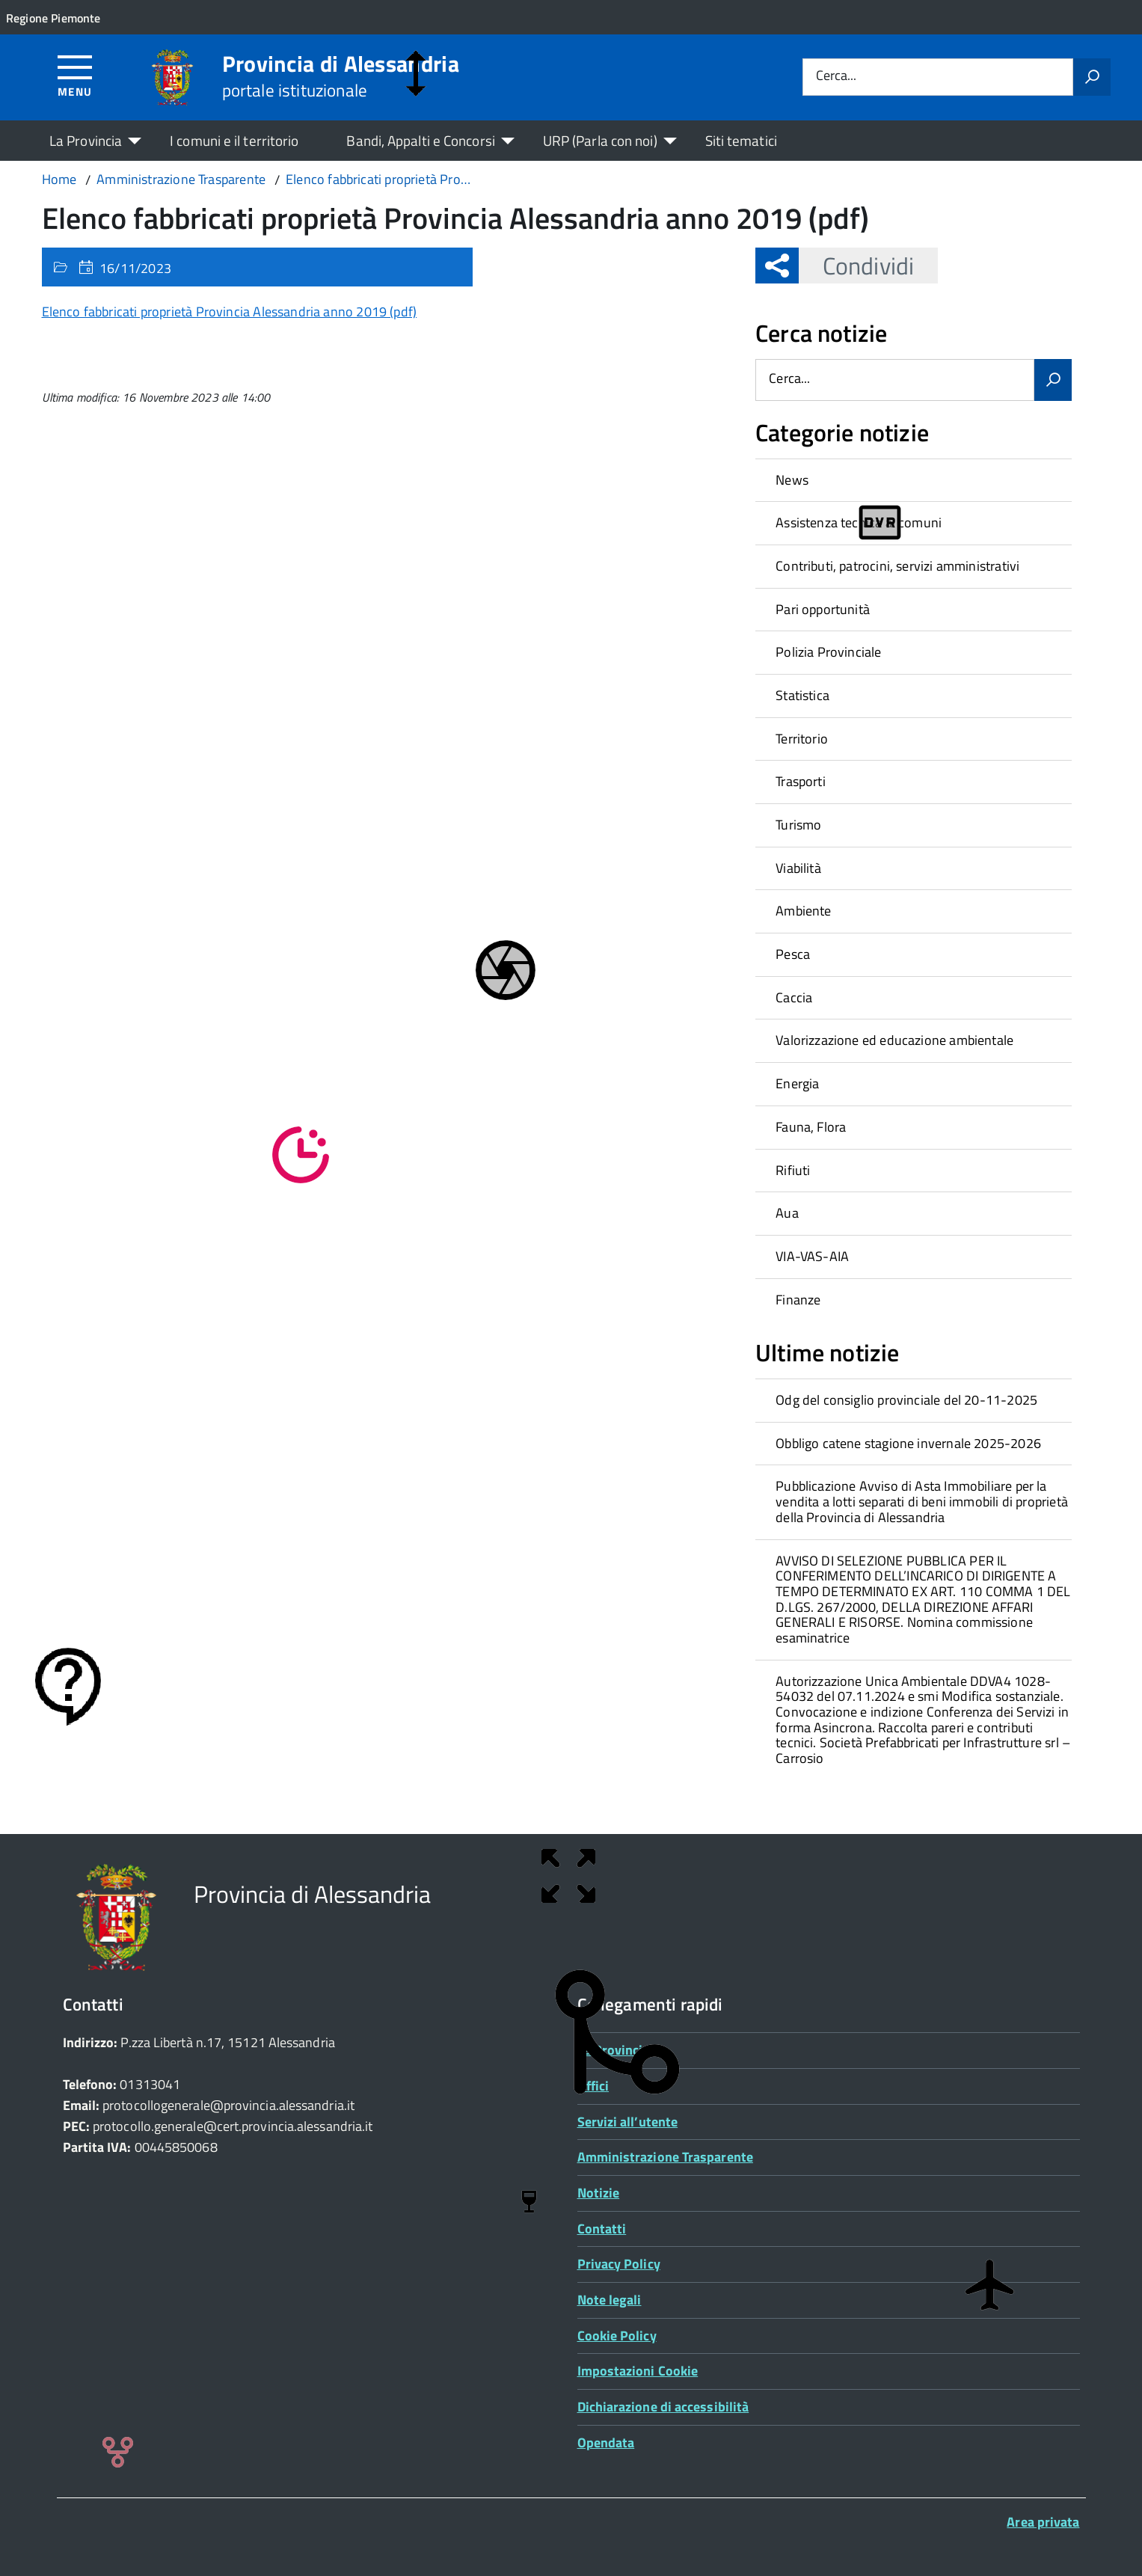 The height and width of the screenshot is (2576, 1142). Describe the element at coordinates (991, 2285) in the screenshot. I see `access flight booking or travel options` at that location.